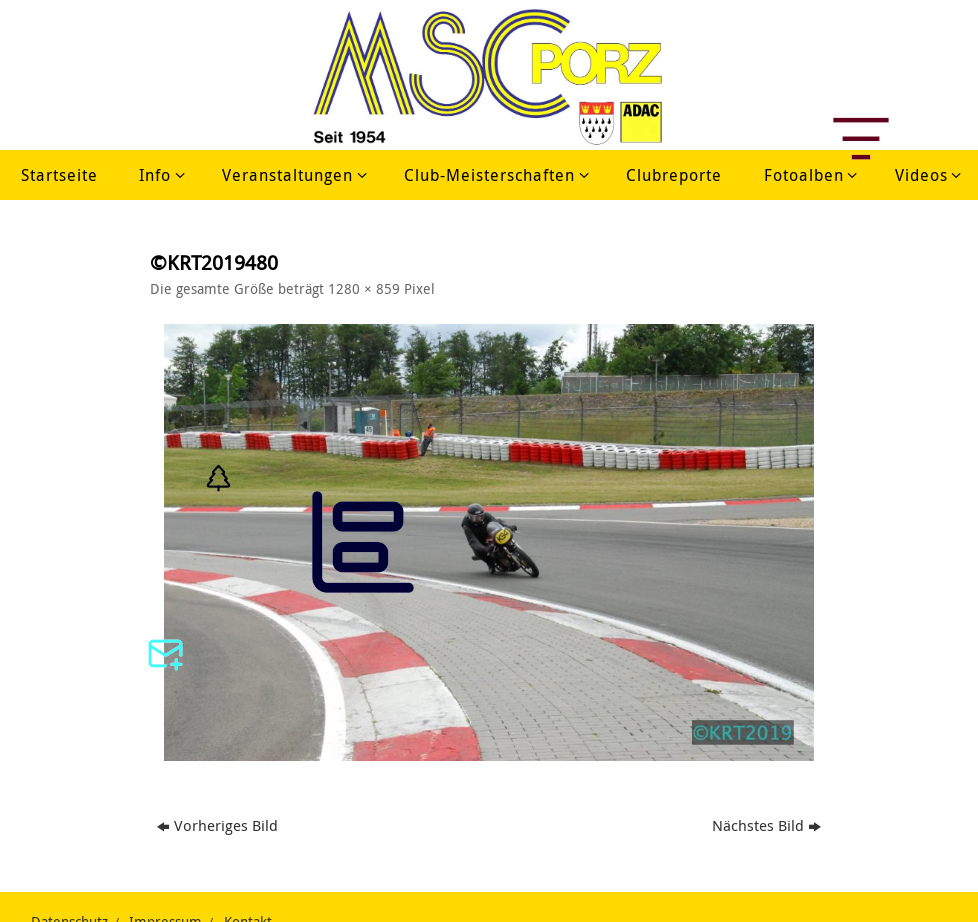 The width and height of the screenshot is (978, 922). I want to click on view analytics or statistics, so click(363, 542).